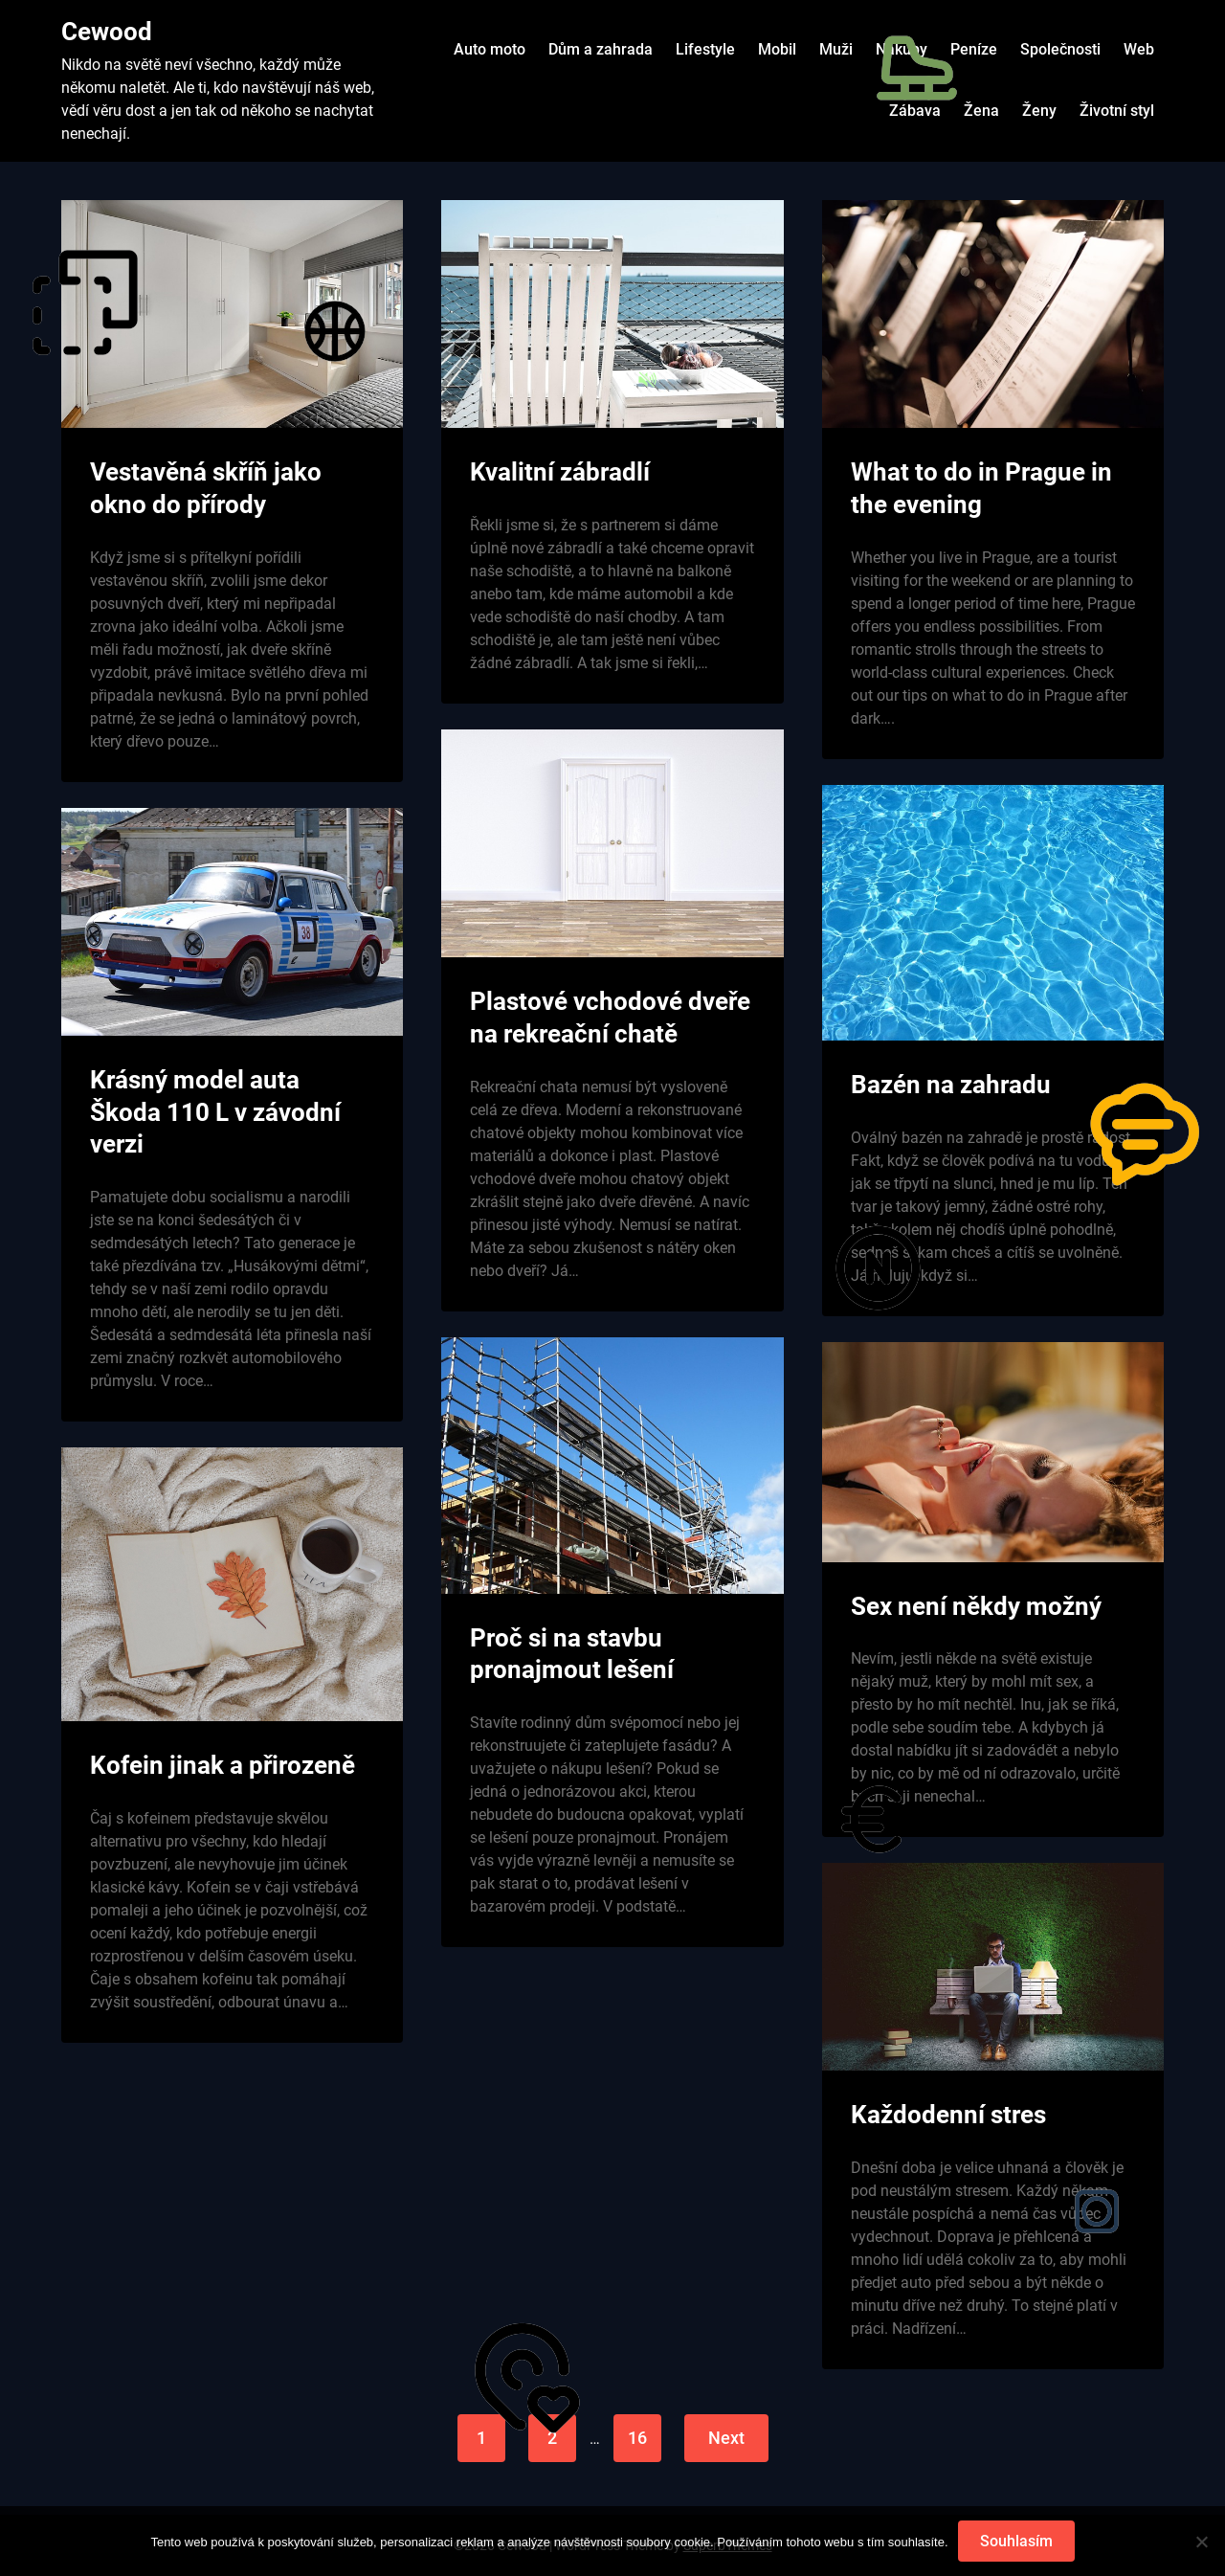 This screenshot has width=1225, height=2576. Describe the element at coordinates (875, 1819) in the screenshot. I see `indicates euro currency or pricing` at that location.